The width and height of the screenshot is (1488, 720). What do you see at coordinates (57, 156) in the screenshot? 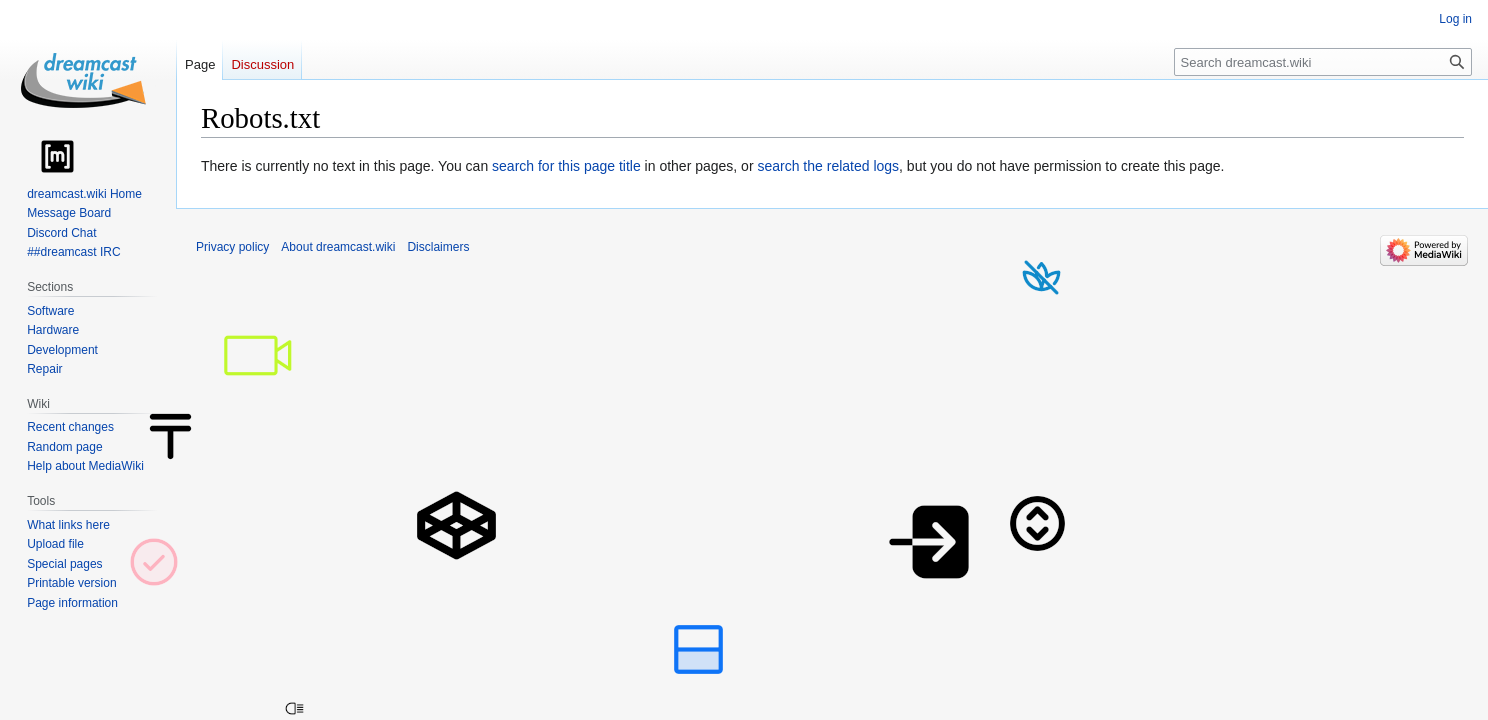
I see `open matrix messaging app` at bounding box center [57, 156].